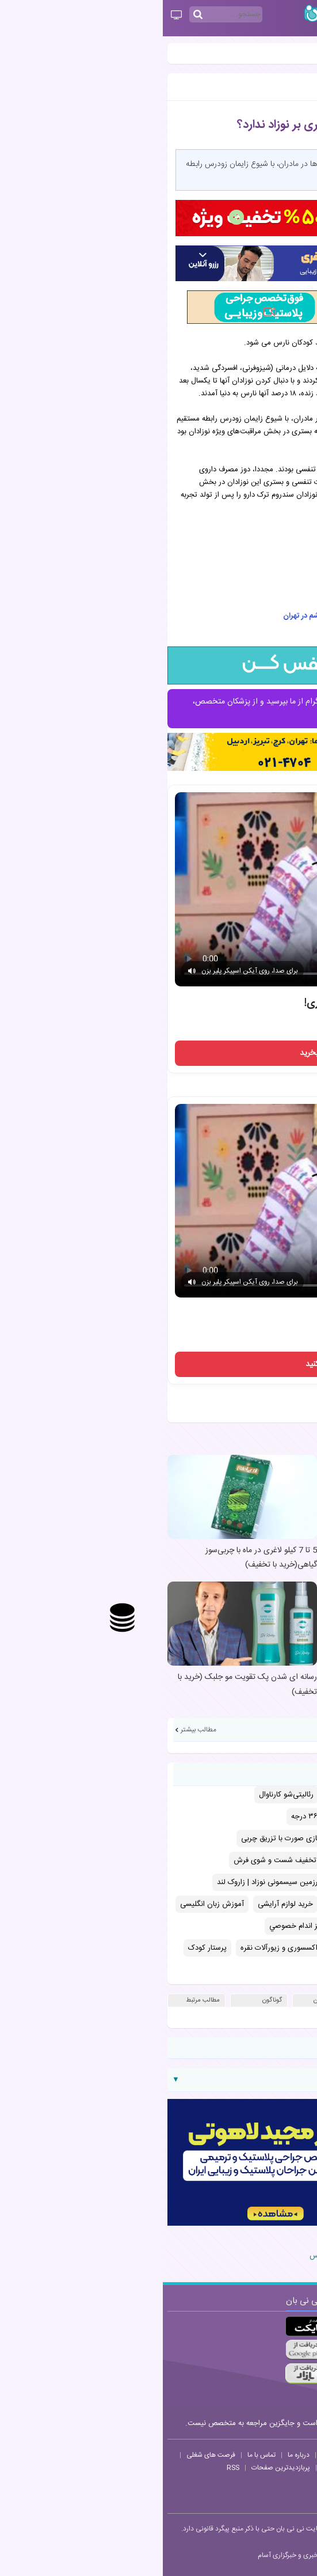  What do you see at coordinates (269, 312) in the screenshot?
I see `start a video call` at bounding box center [269, 312].